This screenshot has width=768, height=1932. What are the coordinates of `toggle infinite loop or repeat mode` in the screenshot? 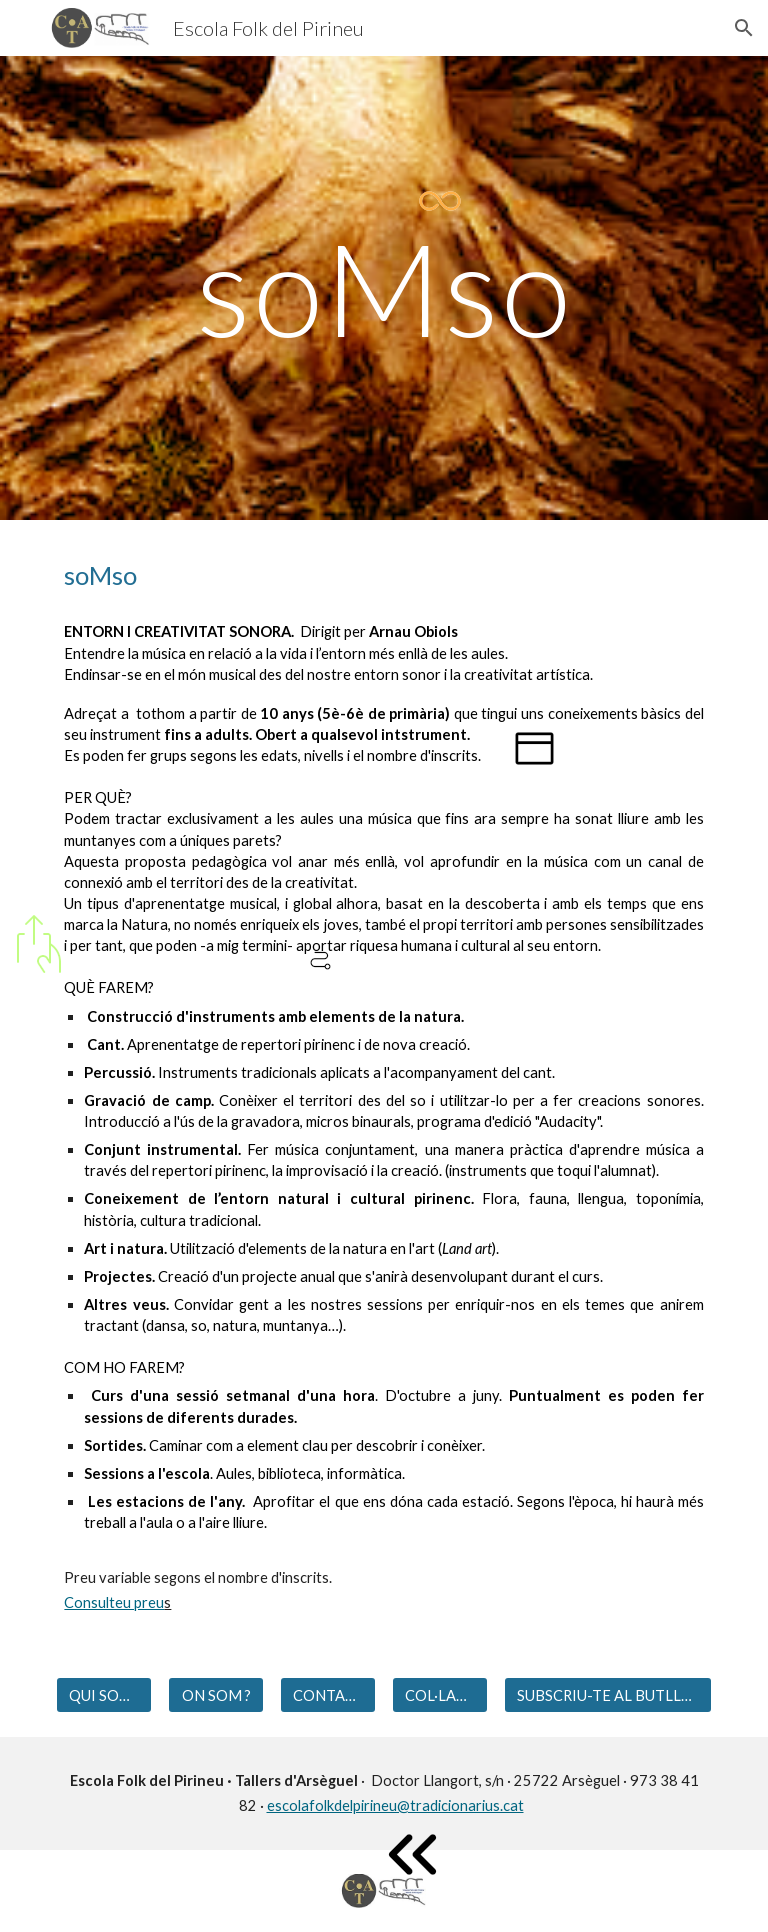 It's located at (440, 201).